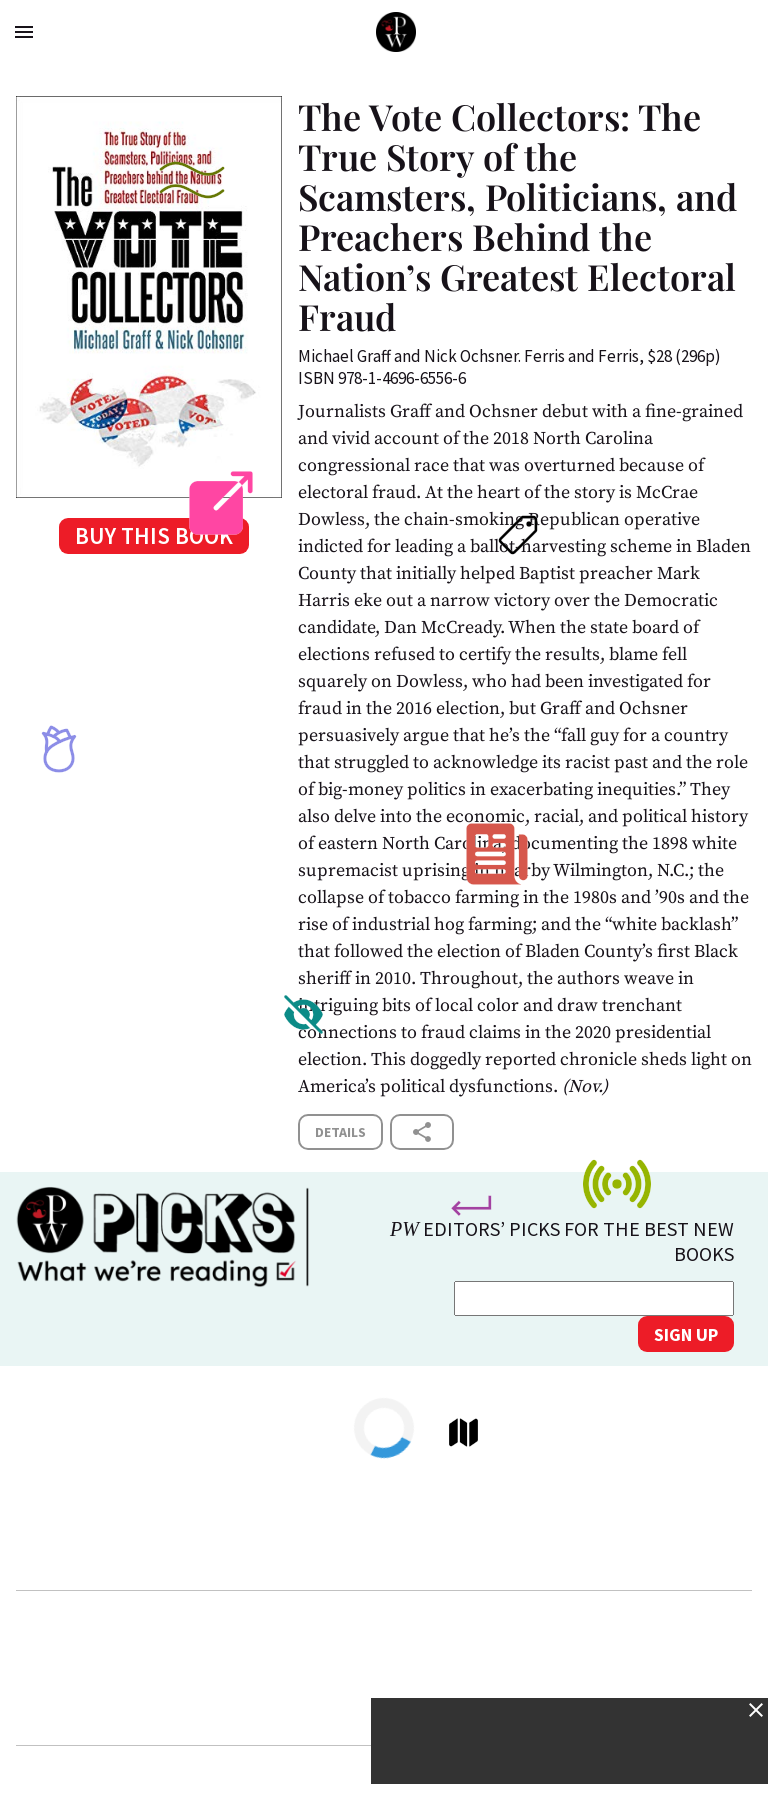  I want to click on add a tag or label to an item, so click(518, 535).